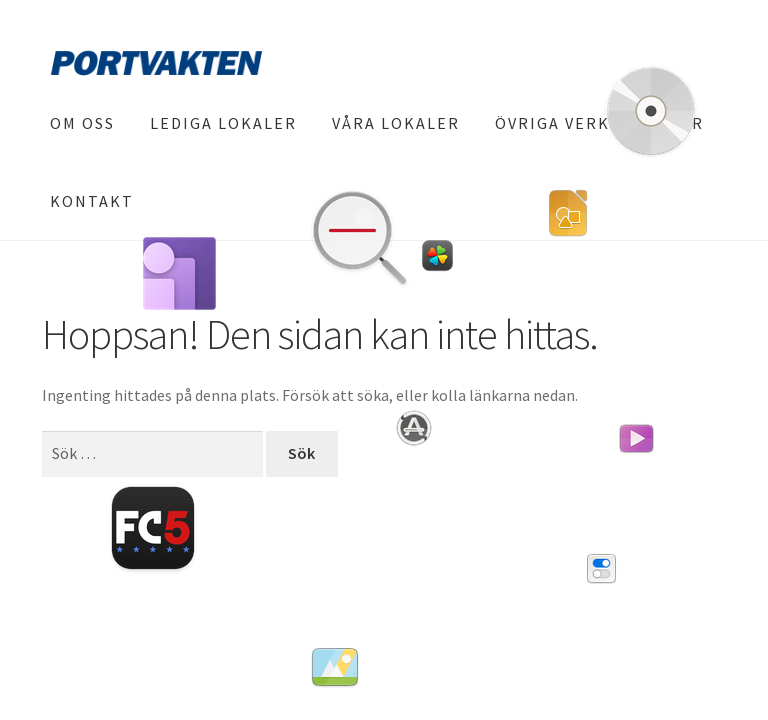 The height and width of the screenshot is (720, 768). What do you see at coordinates (359, 237) in the screenshot?
I see `zoom out to see more content` at bounding box center [359, 237].